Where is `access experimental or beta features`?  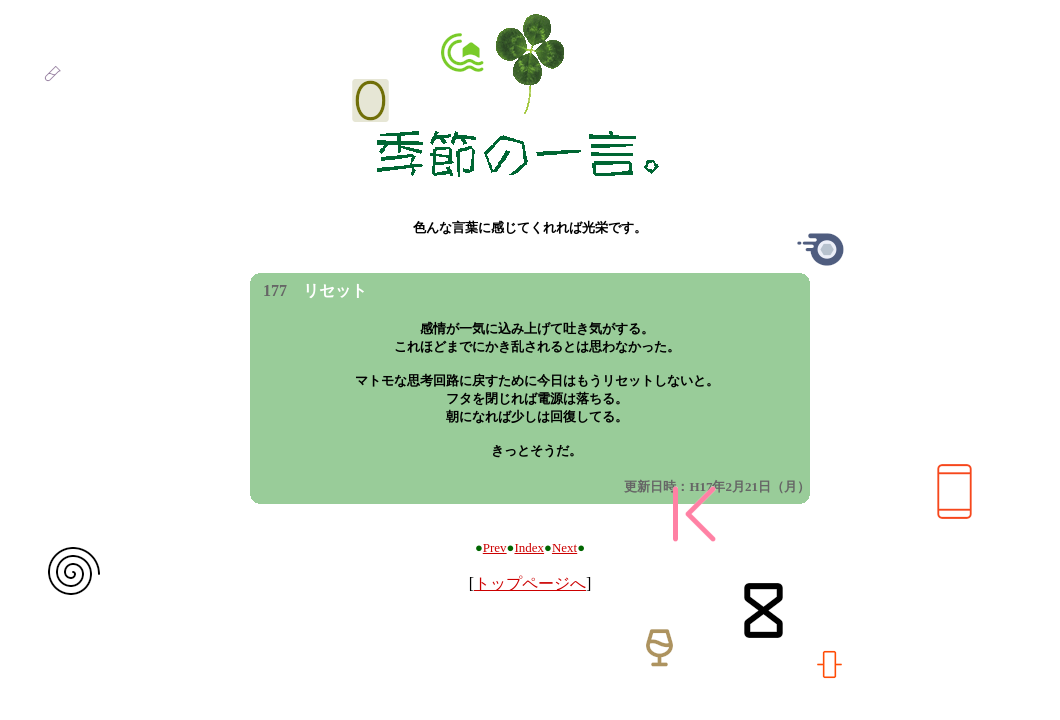 access experimental or beta features is located at coordinates (52, 73).